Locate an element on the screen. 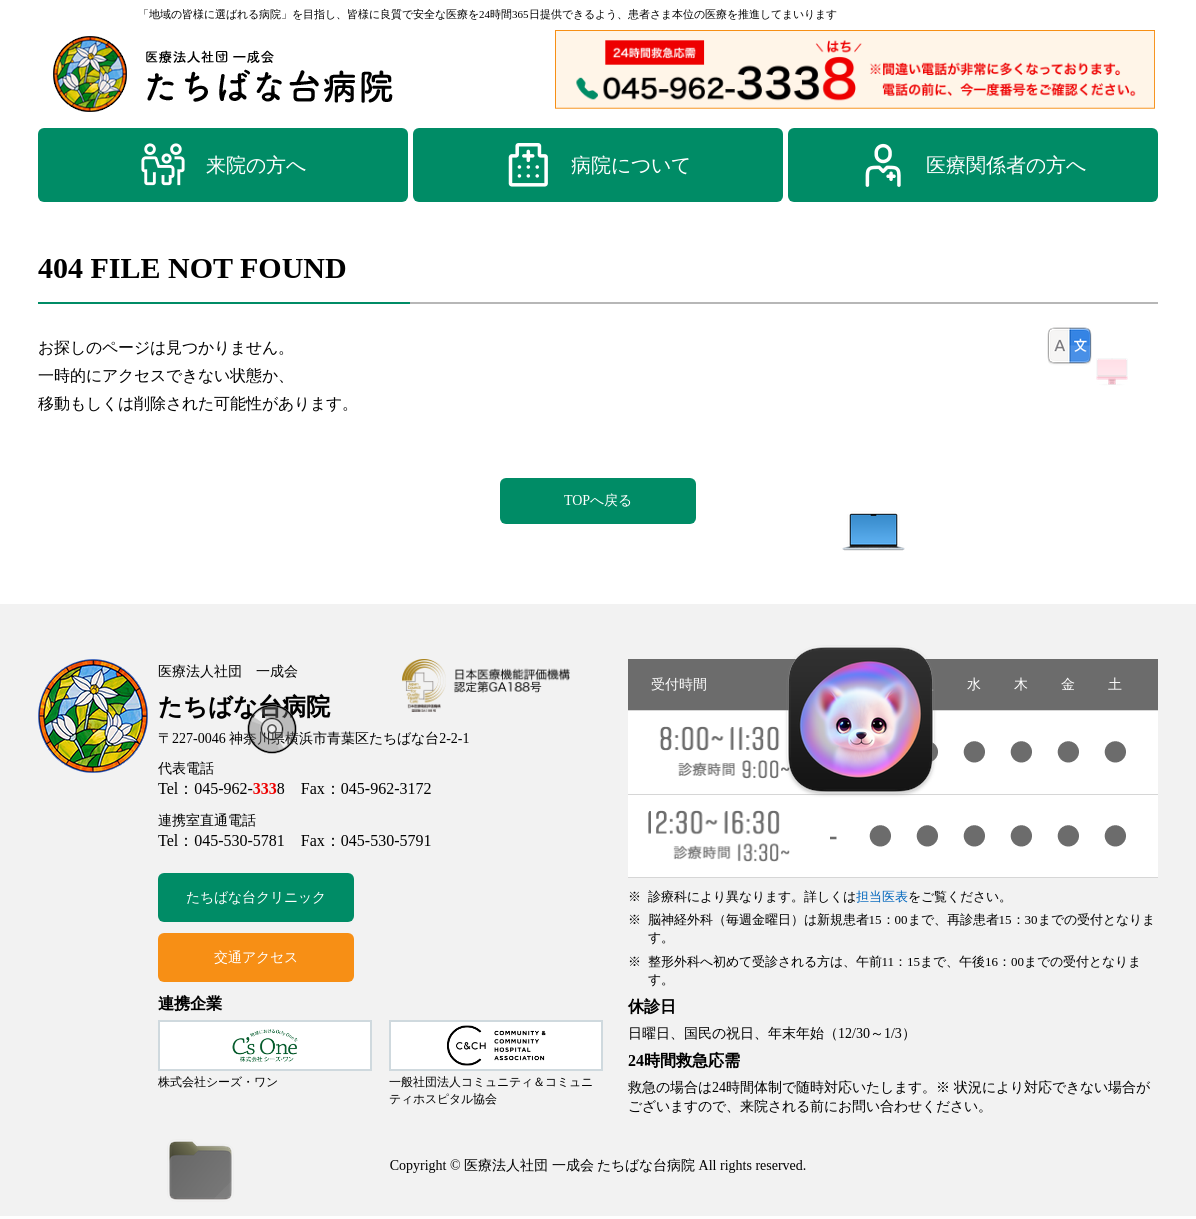 Image resolution: width=1196 pixels, height=1219 pixels. access language and translation settings is located at coordinates (1069, 345).